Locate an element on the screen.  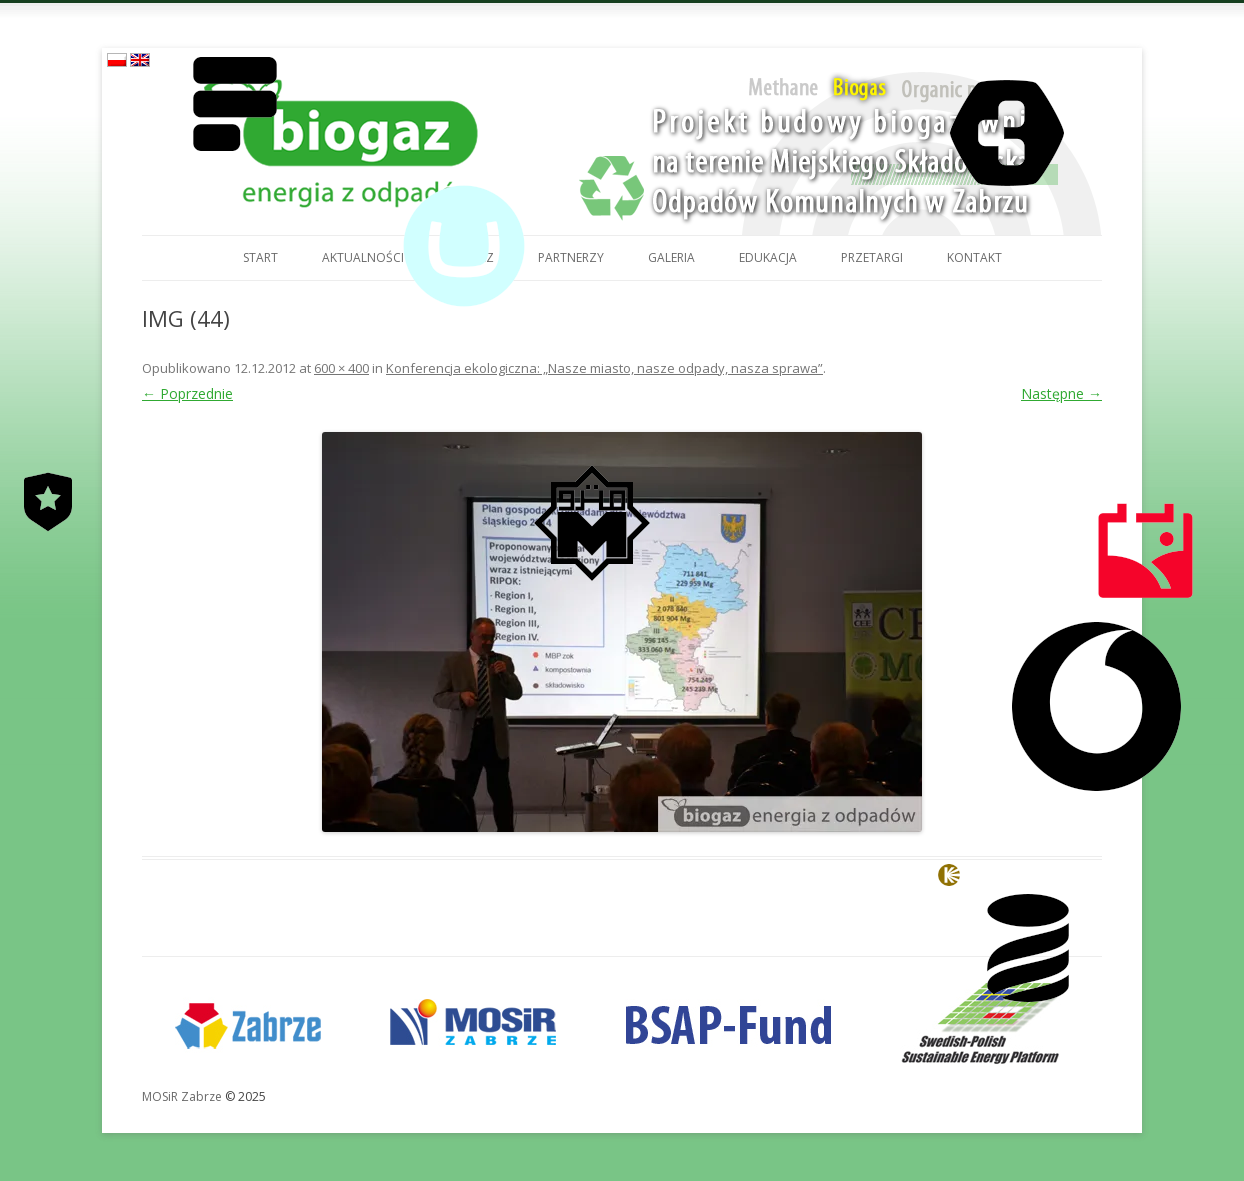
cloudron platform logo is located at coordinates (1007, 133).